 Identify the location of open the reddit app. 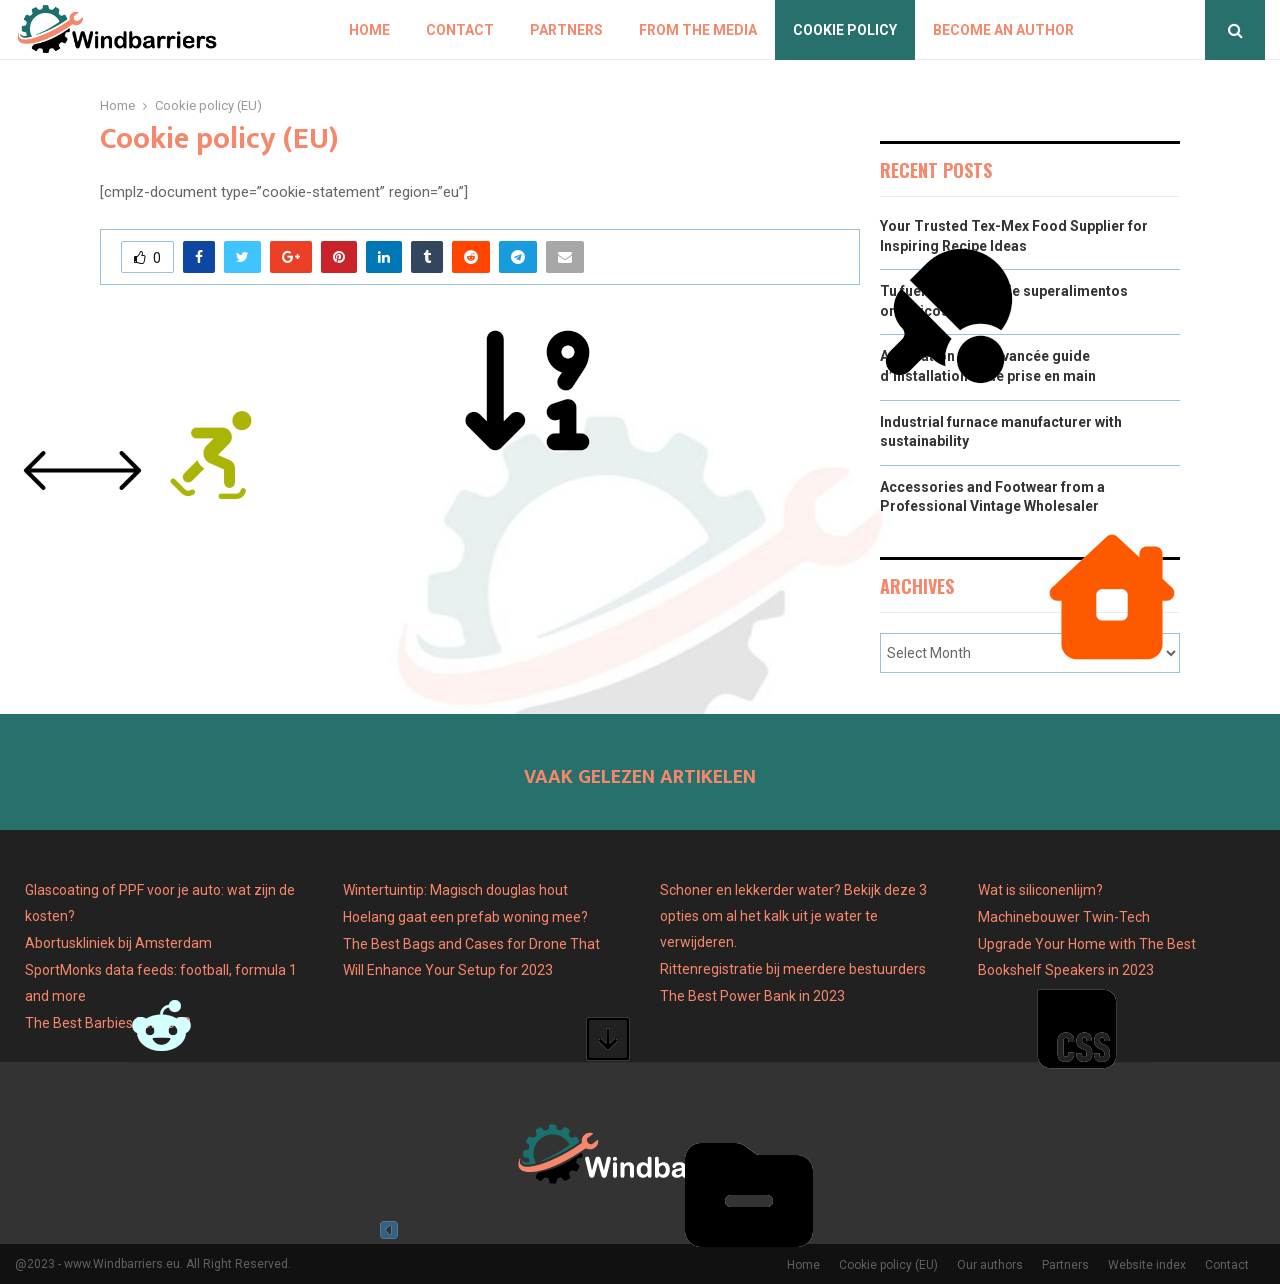
(161, 1025).